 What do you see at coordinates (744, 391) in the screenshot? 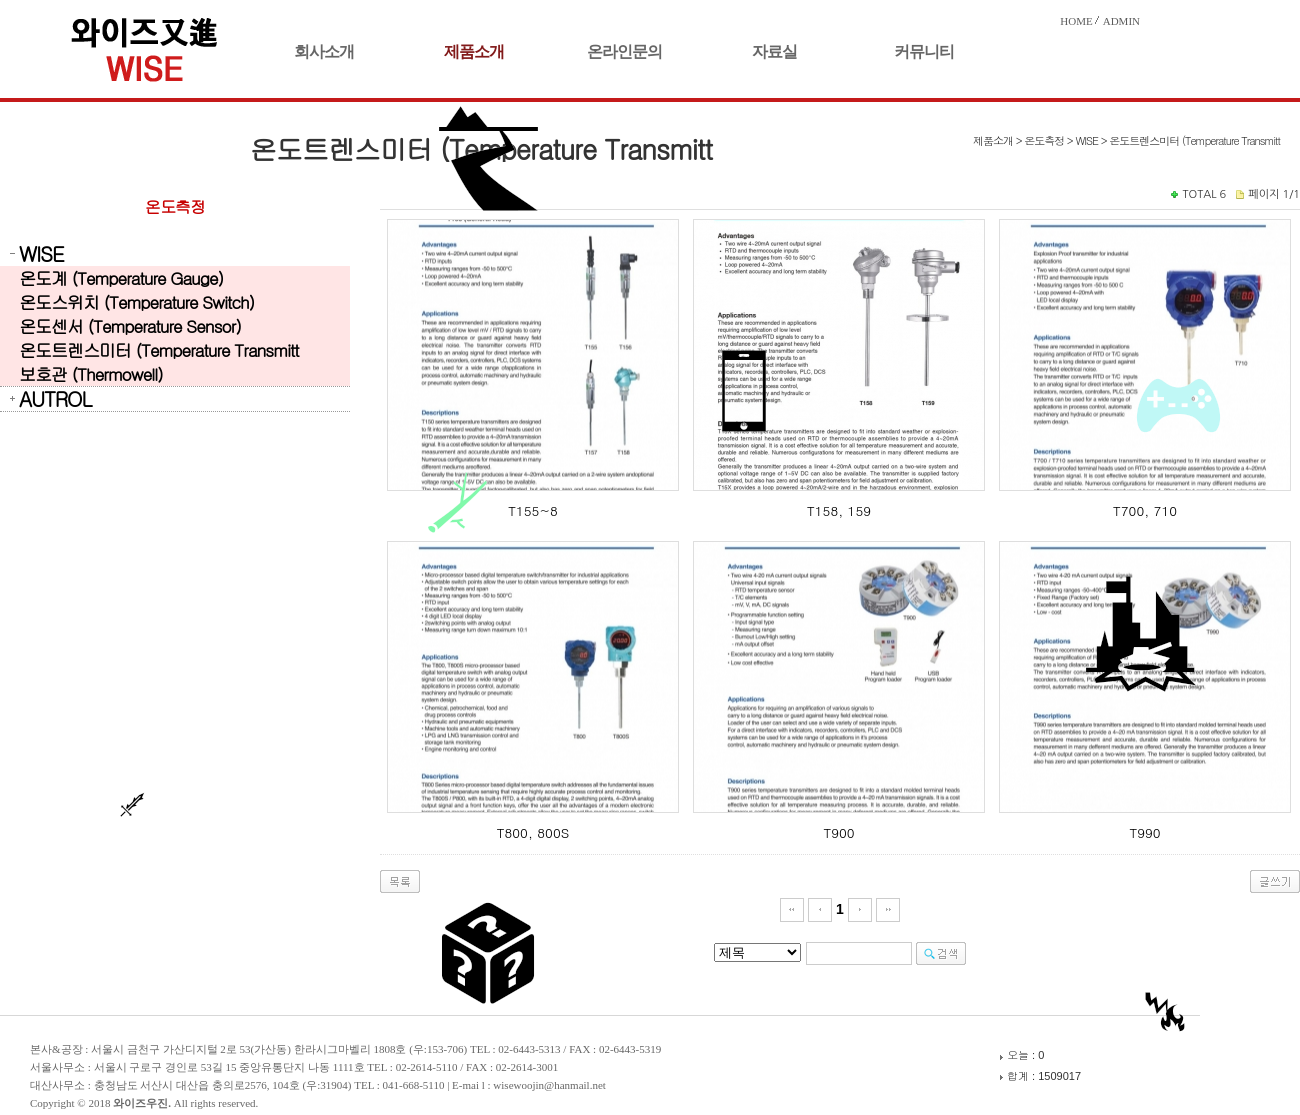
I see `access mobile device settings` at bounding box center [744, 391].